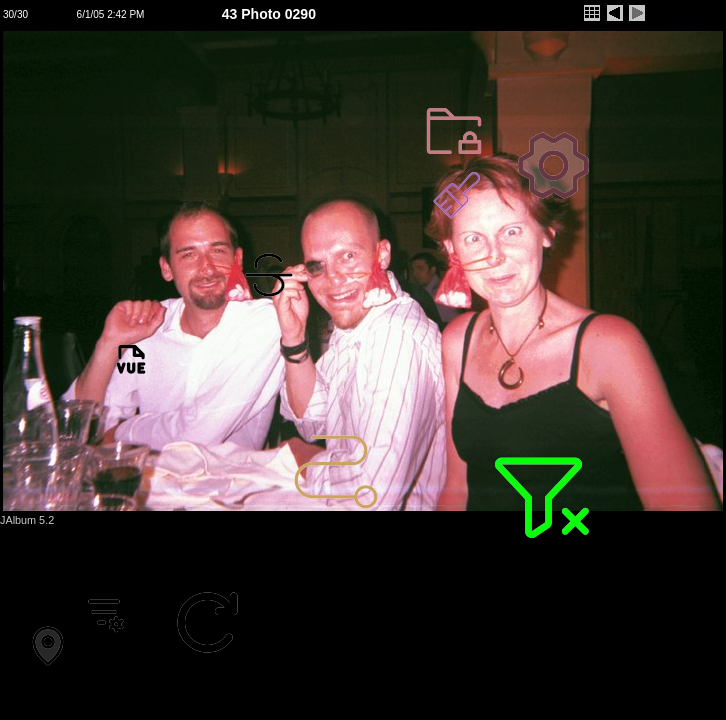 Image resolution: width=726 pixels, height=720 pixels. I want to click on clear all active filters, so click(538, 494).